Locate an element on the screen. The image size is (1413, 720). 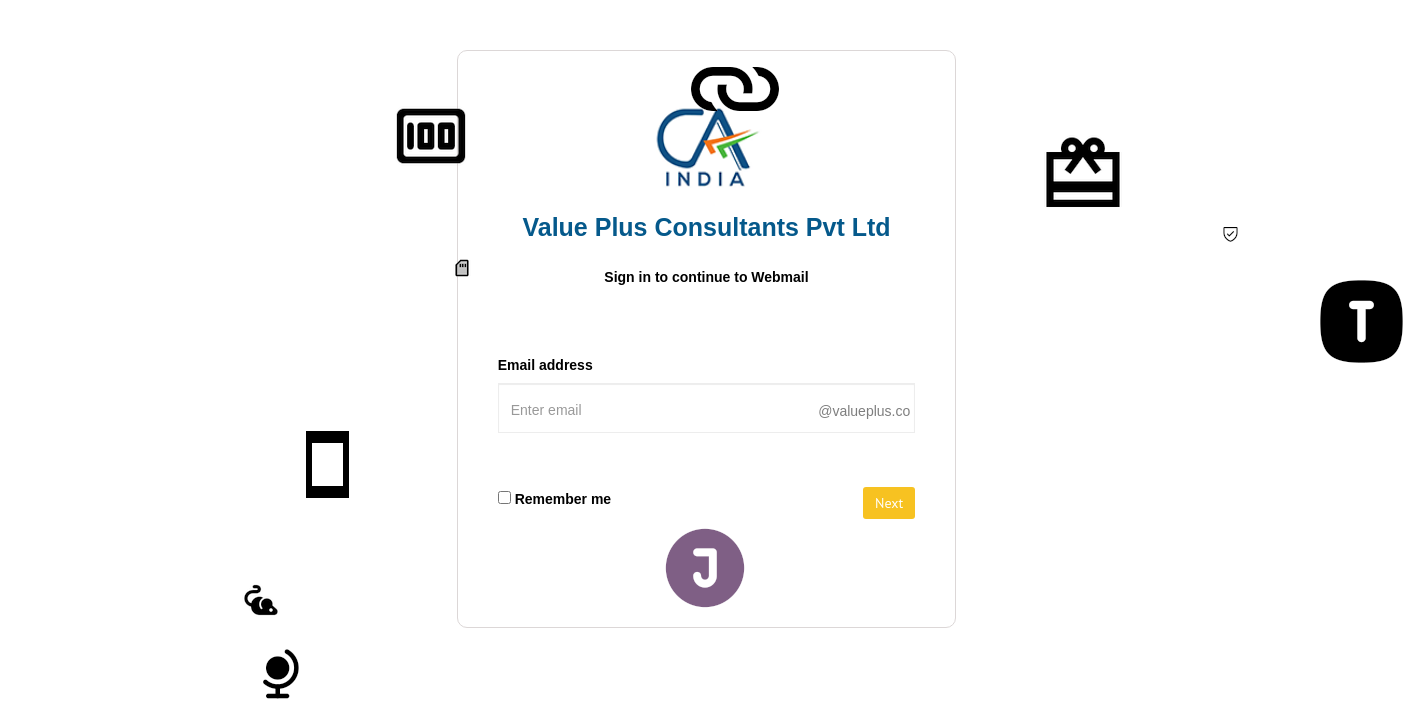
access sd card storage is located at coordinates (462, 268).